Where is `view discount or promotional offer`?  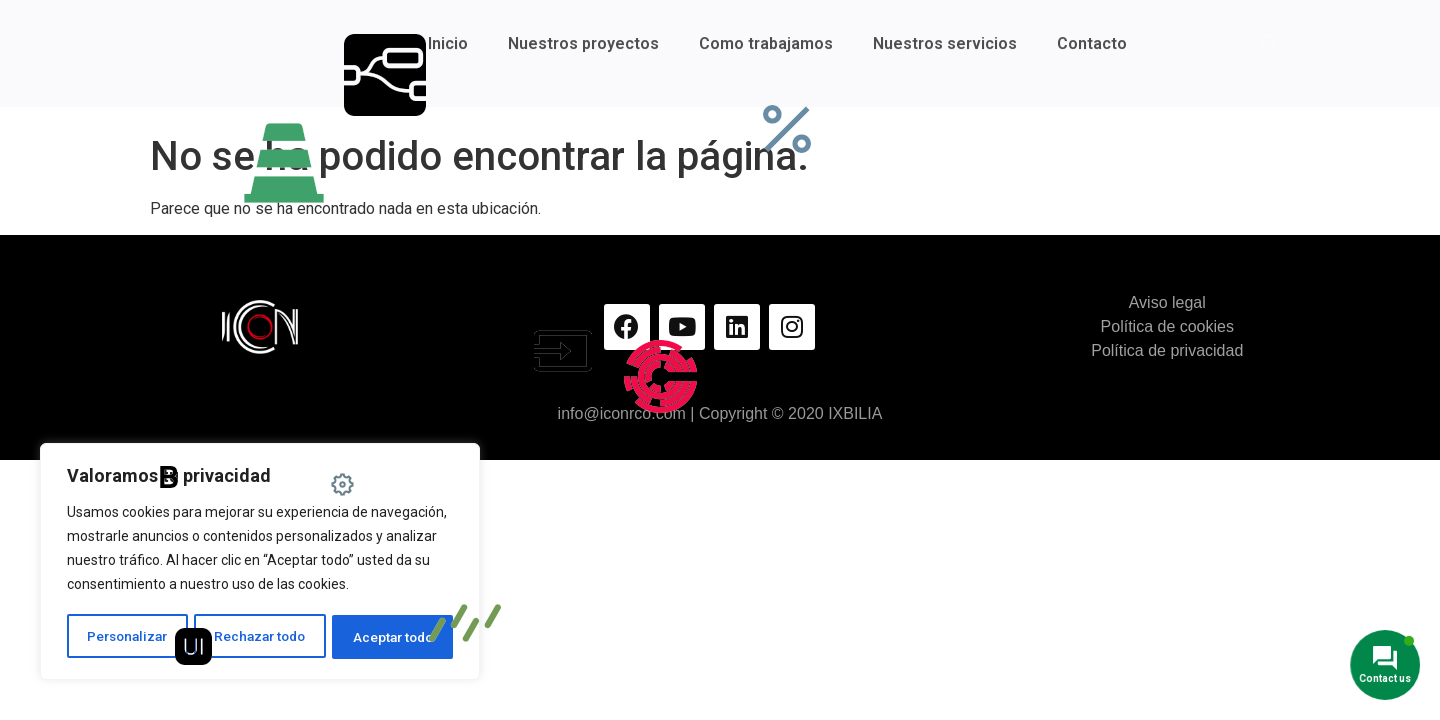 view discount or promotional offer is located at coordinates (787, 129).